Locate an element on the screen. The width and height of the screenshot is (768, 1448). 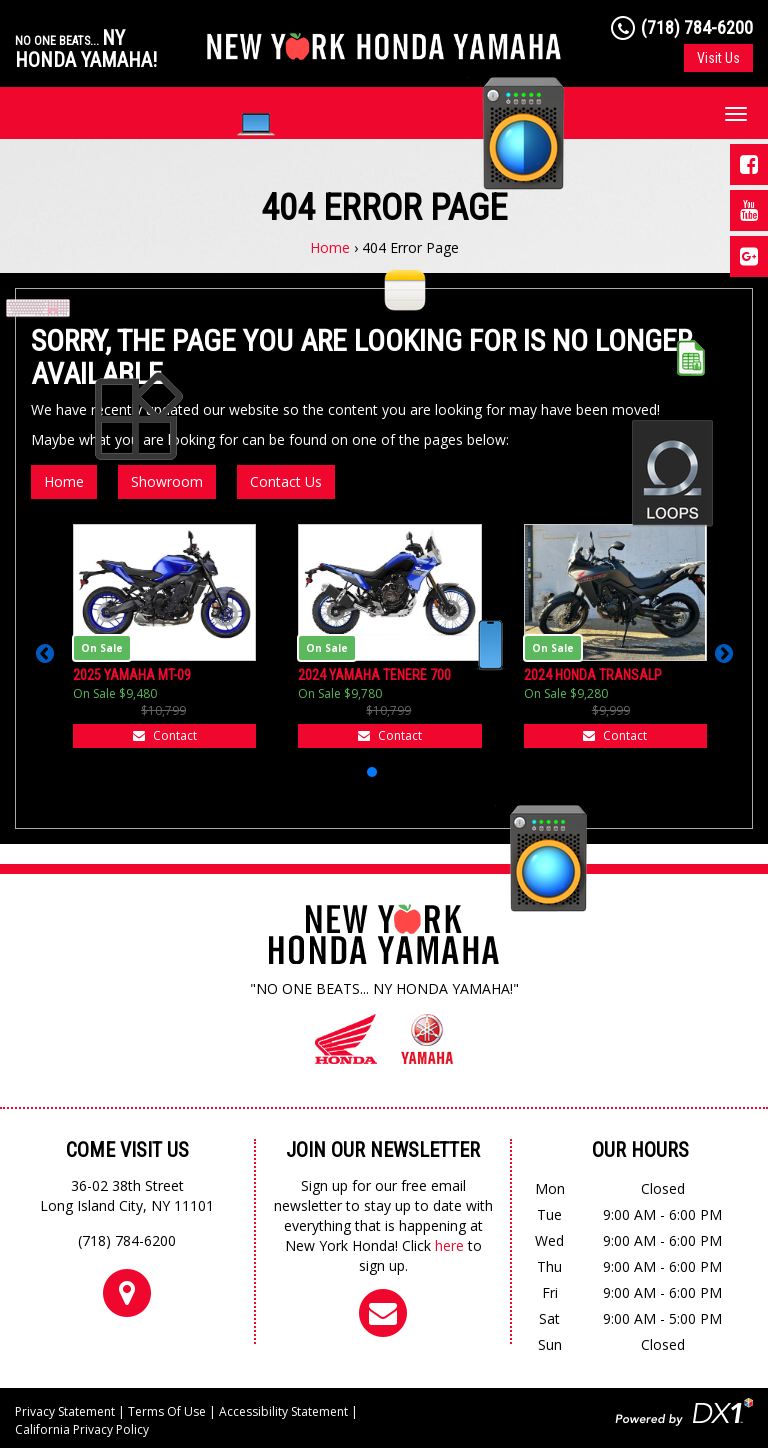
indicates a non-RAID storage device or single drive is located at coordinates (548, 858).